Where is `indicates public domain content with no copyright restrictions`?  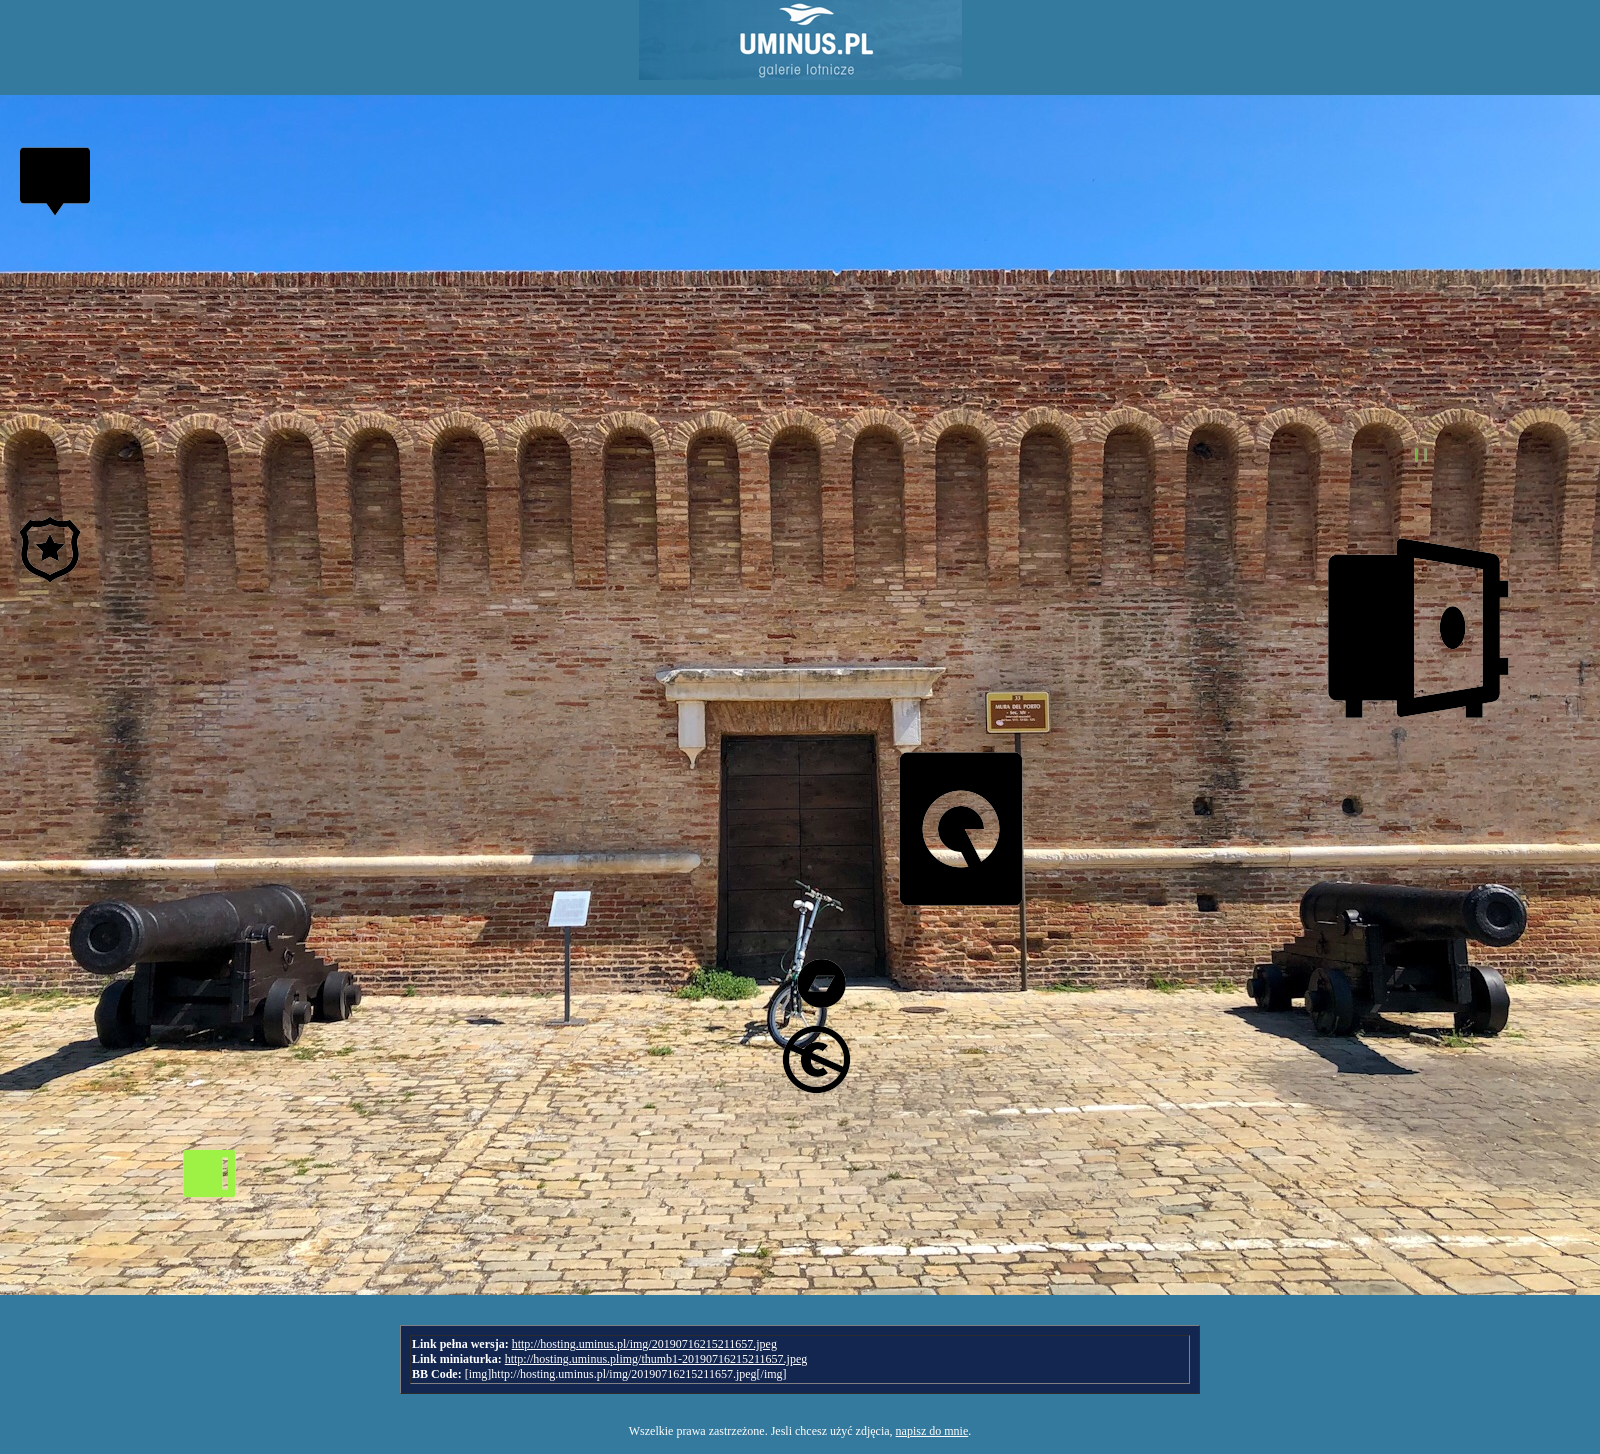
indicates public domain content with no copyright restrictions is located at coordinates (816, 1059).